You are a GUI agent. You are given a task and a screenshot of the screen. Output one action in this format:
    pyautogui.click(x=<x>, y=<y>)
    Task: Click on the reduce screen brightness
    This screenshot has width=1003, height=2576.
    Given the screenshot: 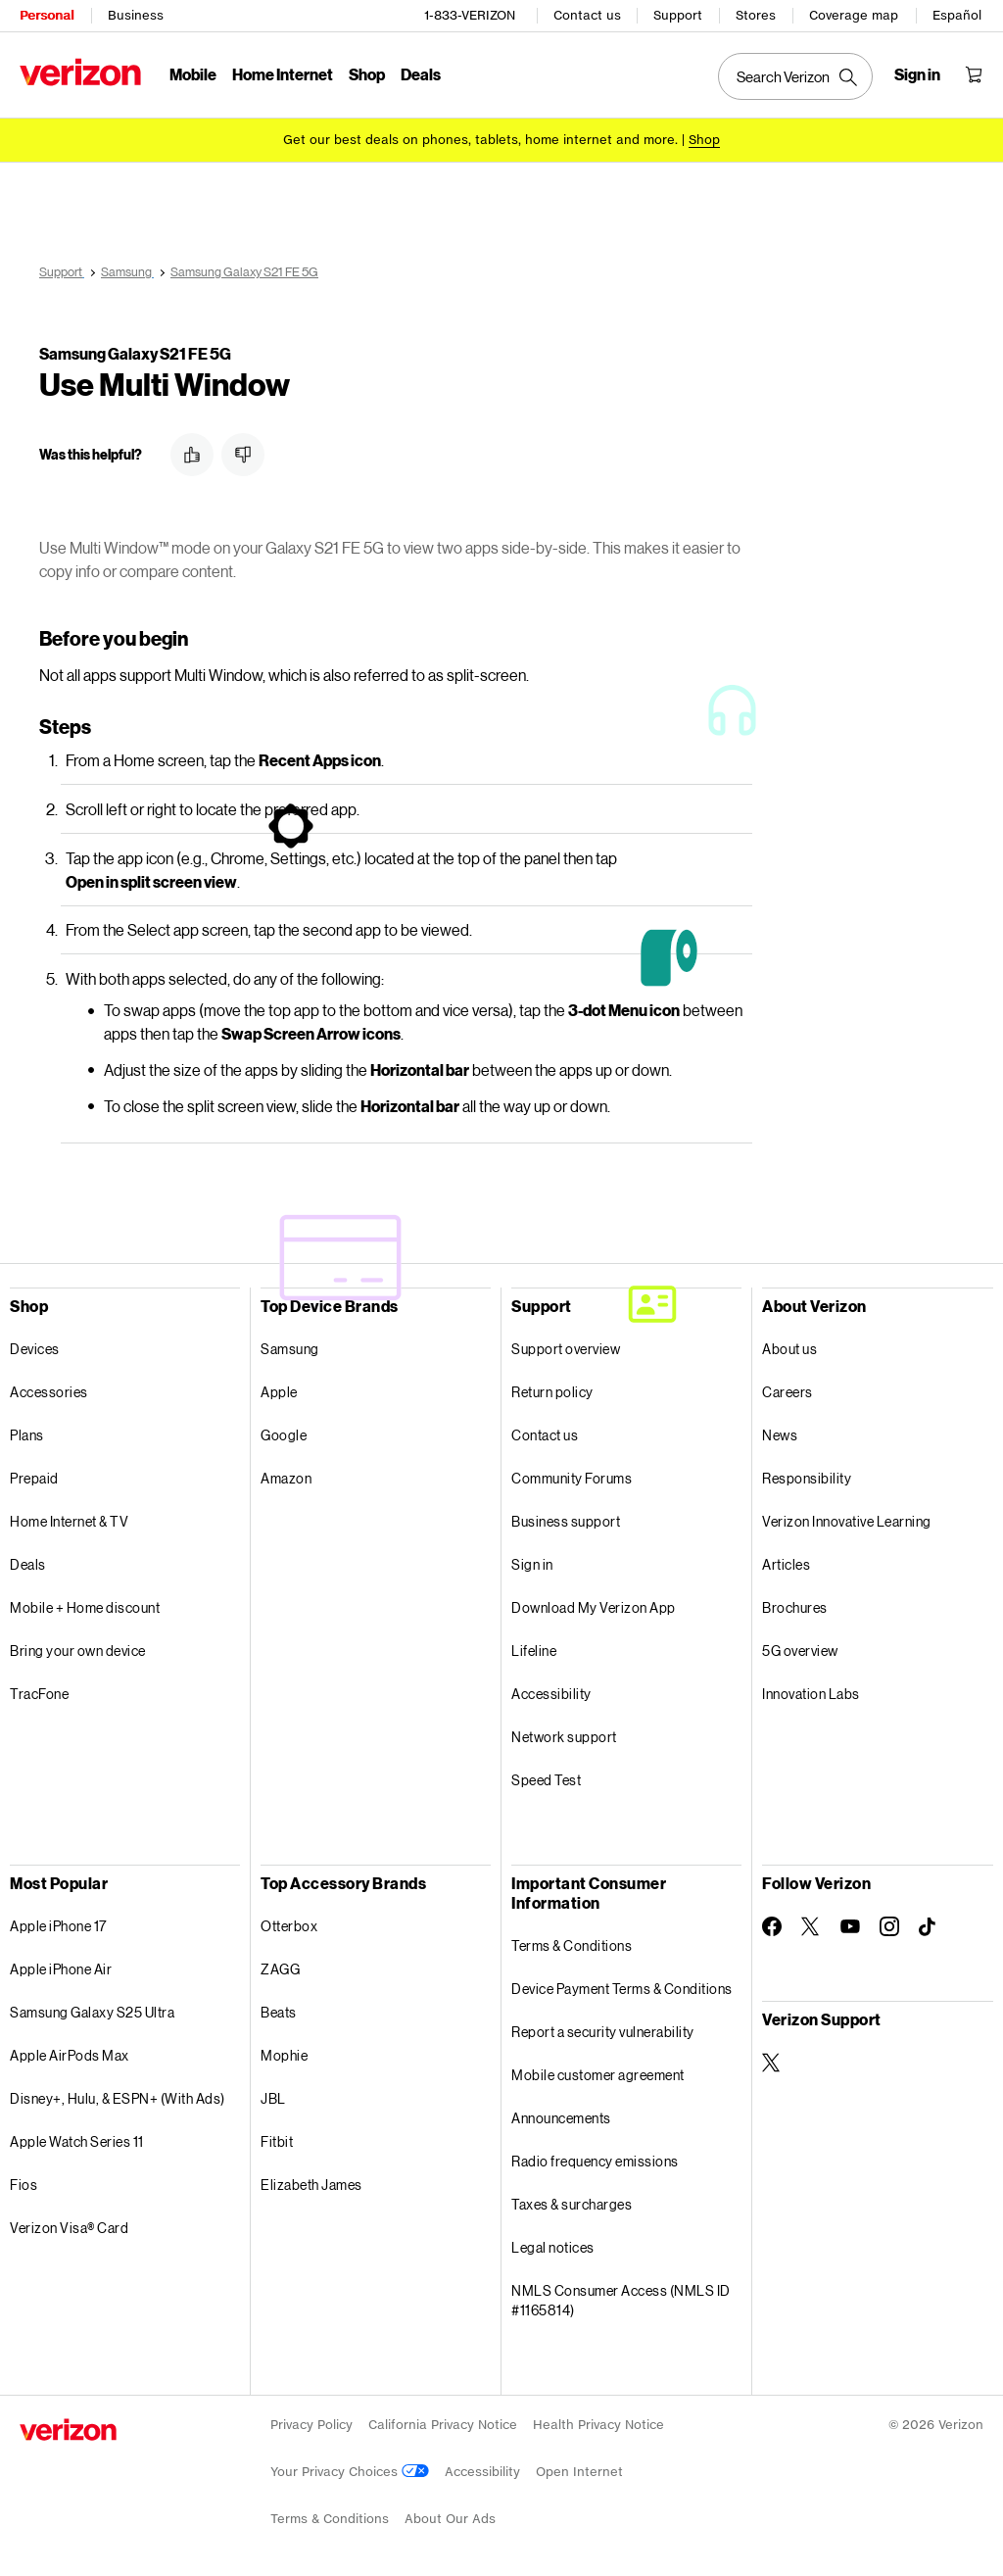 What is the action you would take?
    pyautogui.click(x=291, y=826)
    